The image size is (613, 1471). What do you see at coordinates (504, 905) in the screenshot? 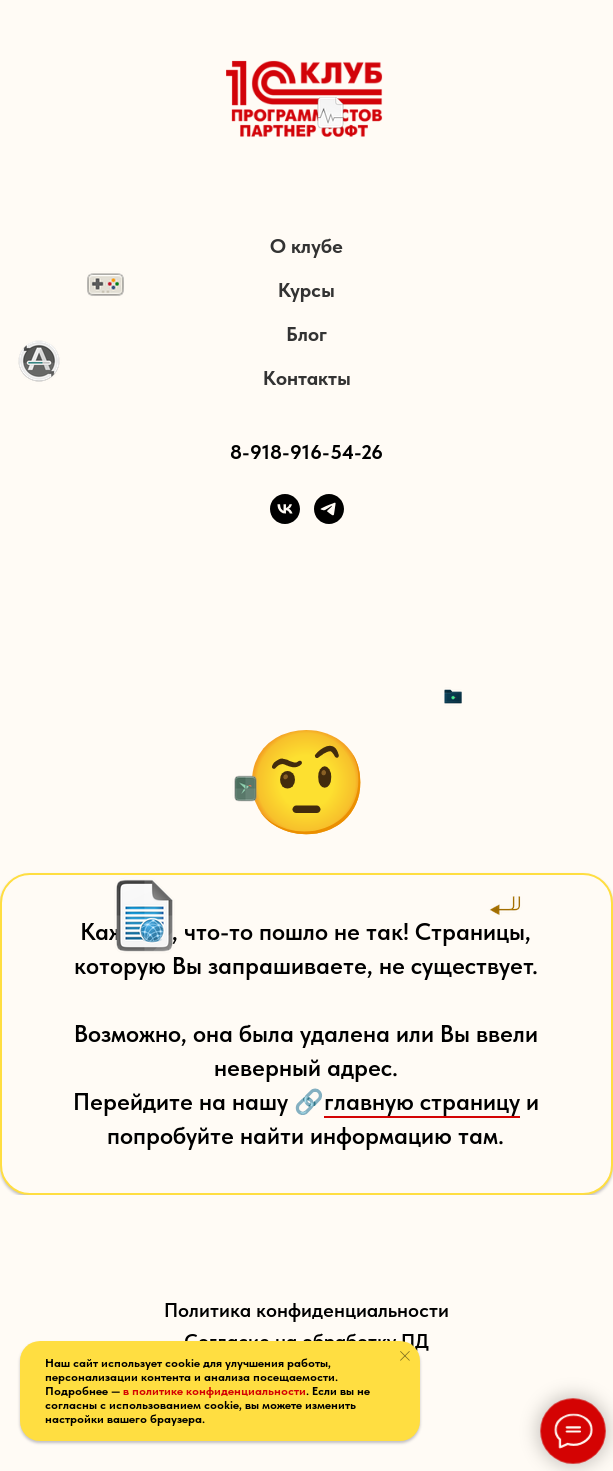
I see `reply to all recipients of an email` at bounding box center [504, 905].